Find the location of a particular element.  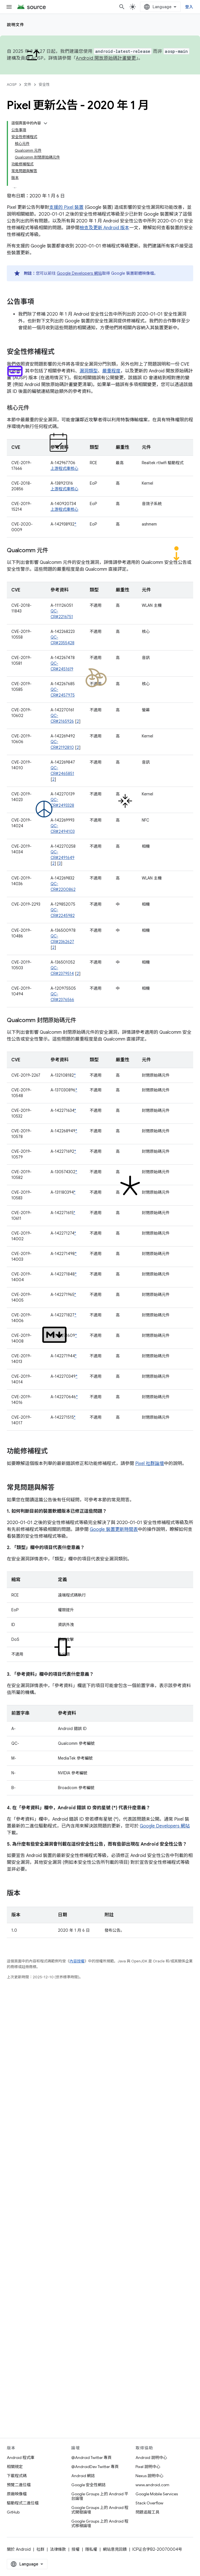

sort items in descending order is located at coordinates (33, 55).